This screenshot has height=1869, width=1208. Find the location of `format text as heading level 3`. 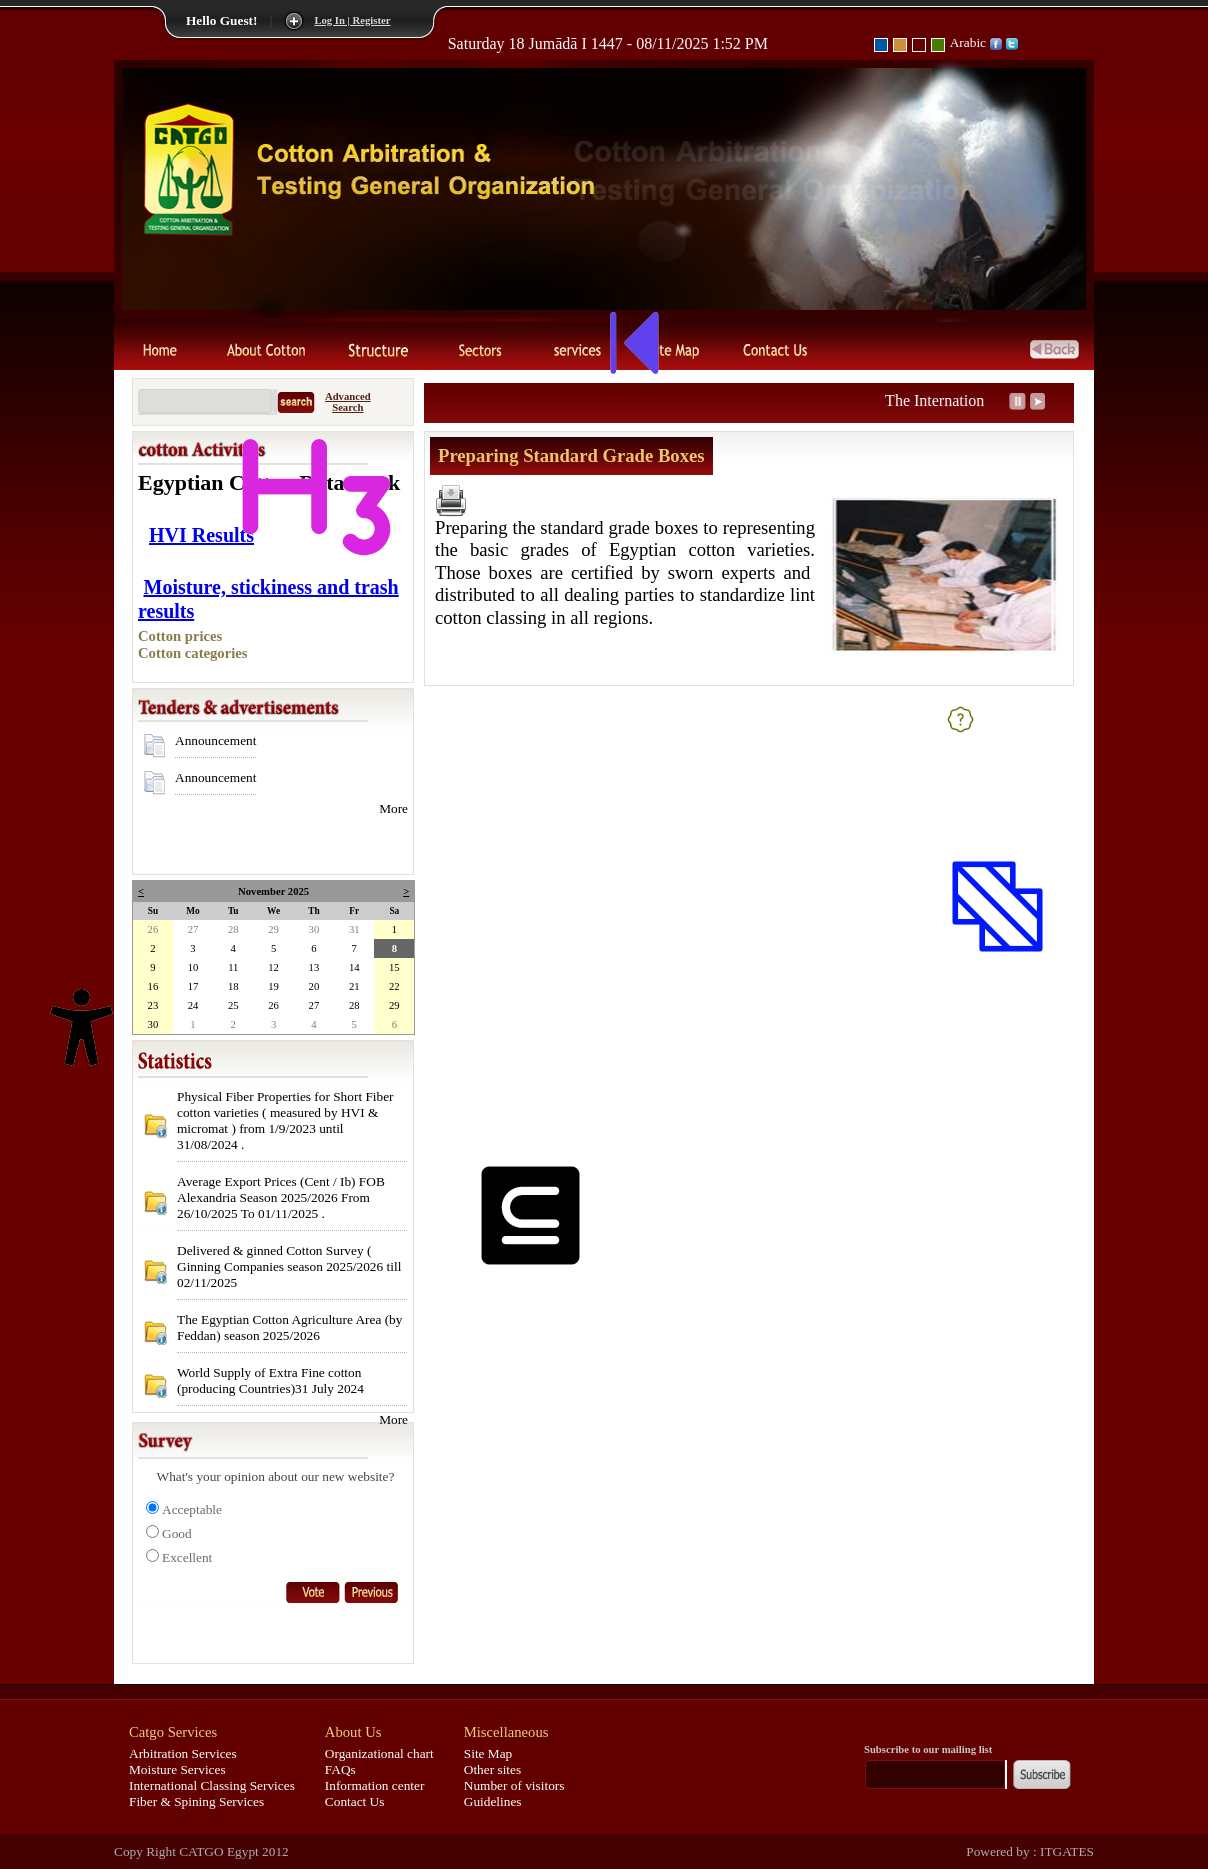

format text as heading level 3 is located at coordinates (308, 494).